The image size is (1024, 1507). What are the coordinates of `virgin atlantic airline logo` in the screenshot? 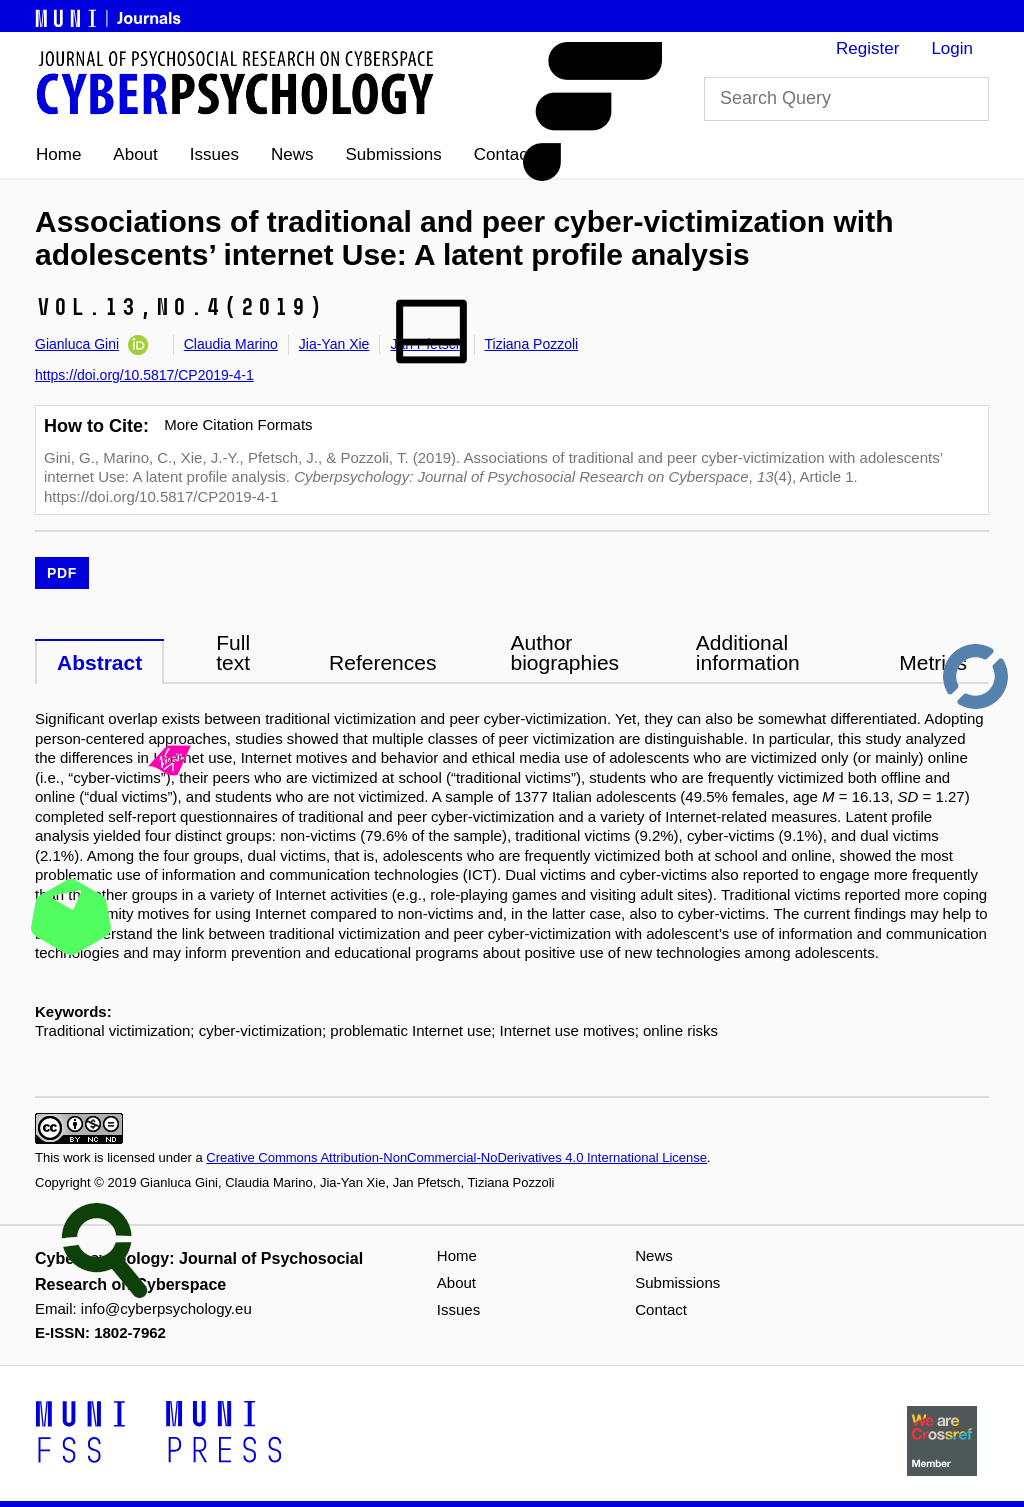 It's located at (169, 760).